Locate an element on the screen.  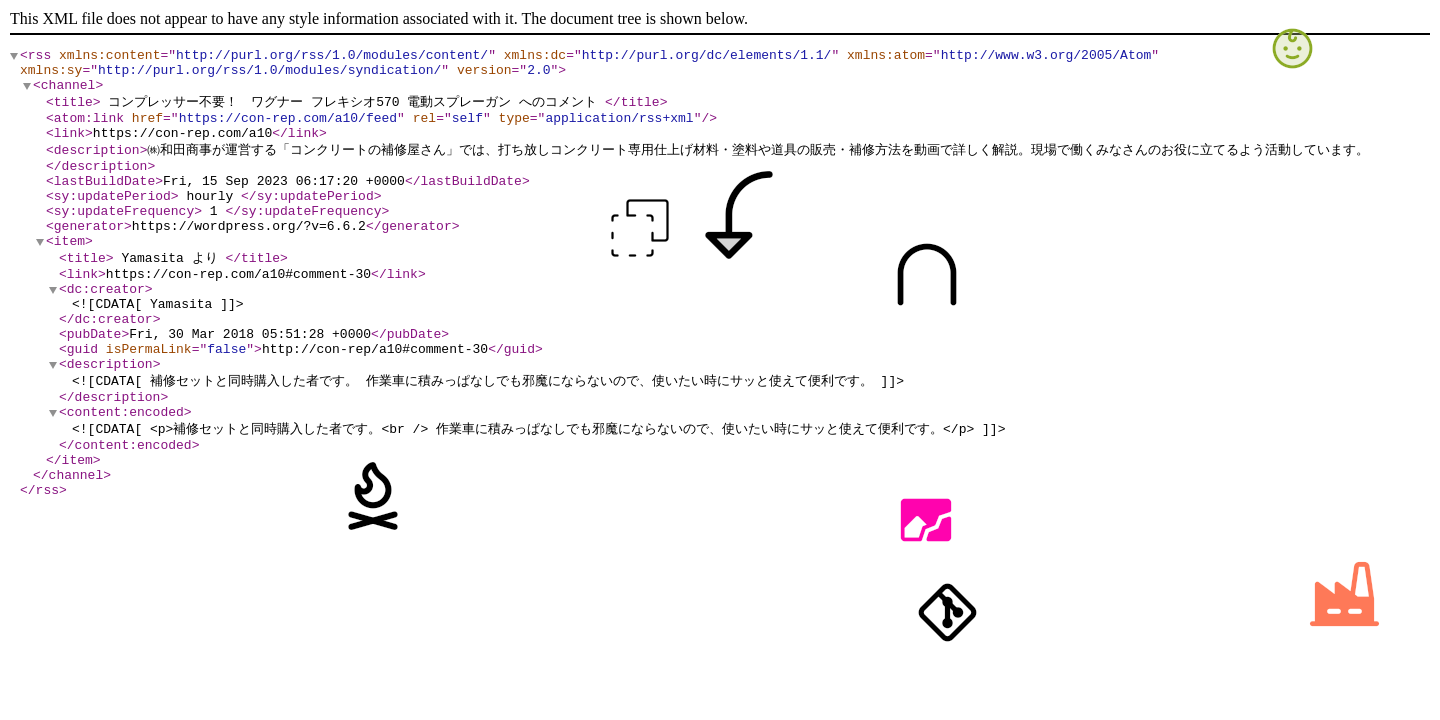
indicates a broken or corrupted image file is located at coordinates (926, 520).